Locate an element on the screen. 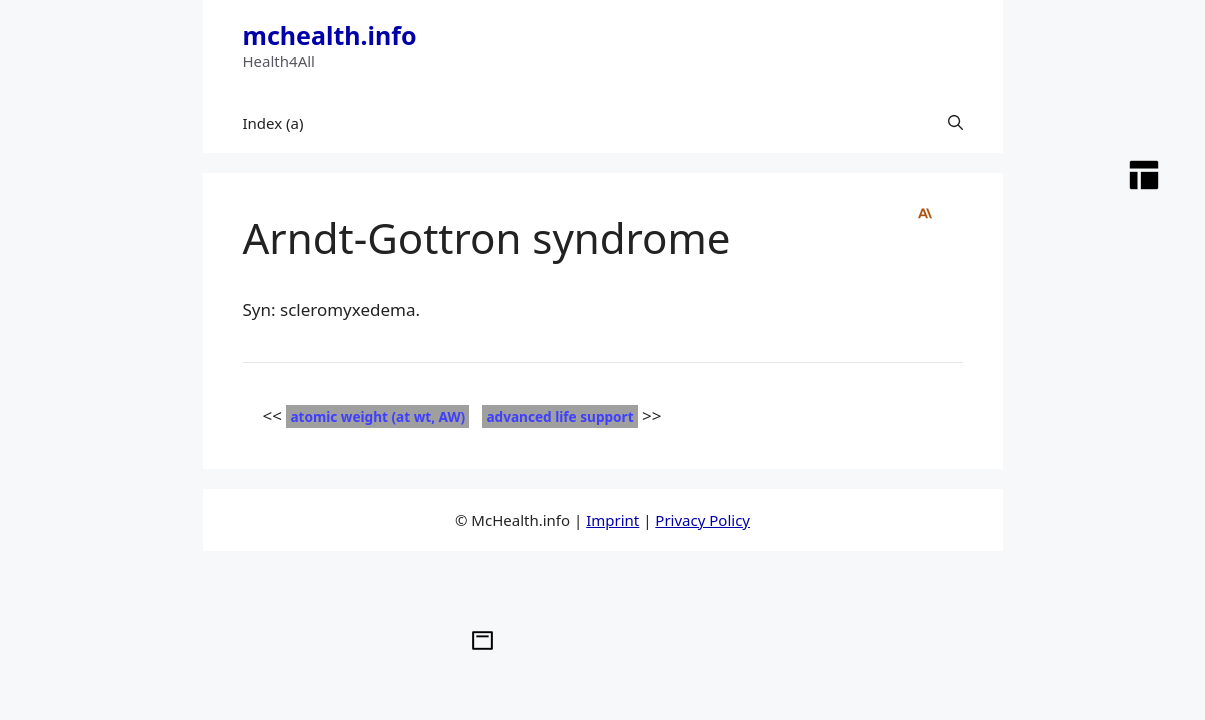 Image resolution: width=1205 pixels, height=720 pixels. Anthropic company logo is located at coordinates (925, 213).